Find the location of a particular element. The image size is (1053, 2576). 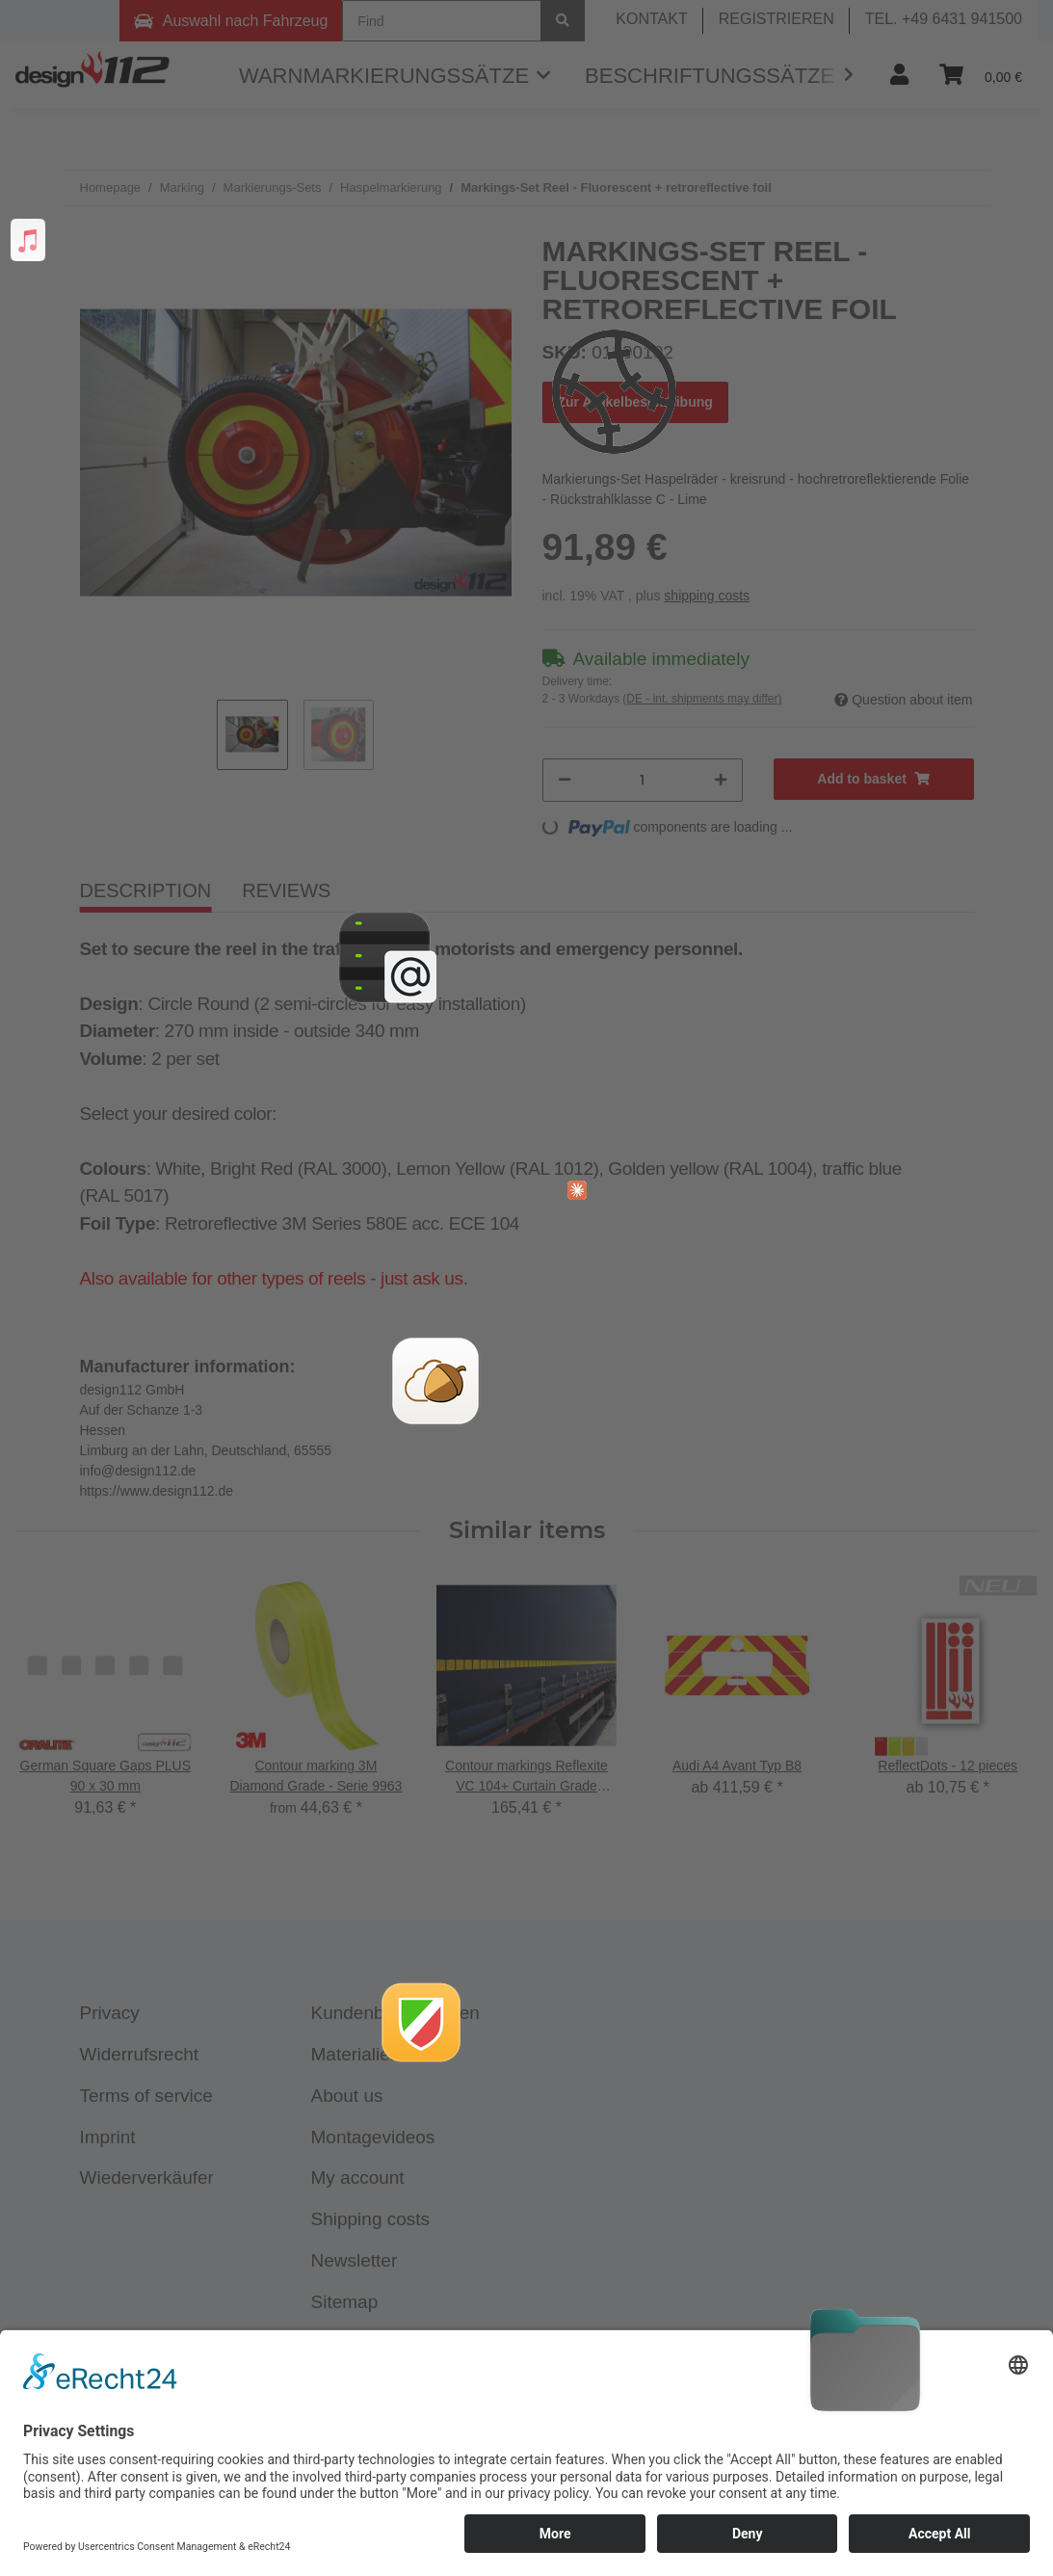

open folder to view contents is located at coordinates (865, 2360).